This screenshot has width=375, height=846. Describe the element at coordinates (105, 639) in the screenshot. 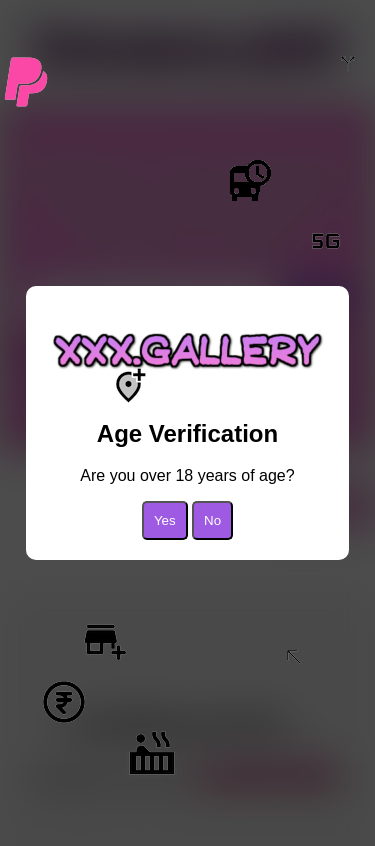

I see `add a new business location` at that location.